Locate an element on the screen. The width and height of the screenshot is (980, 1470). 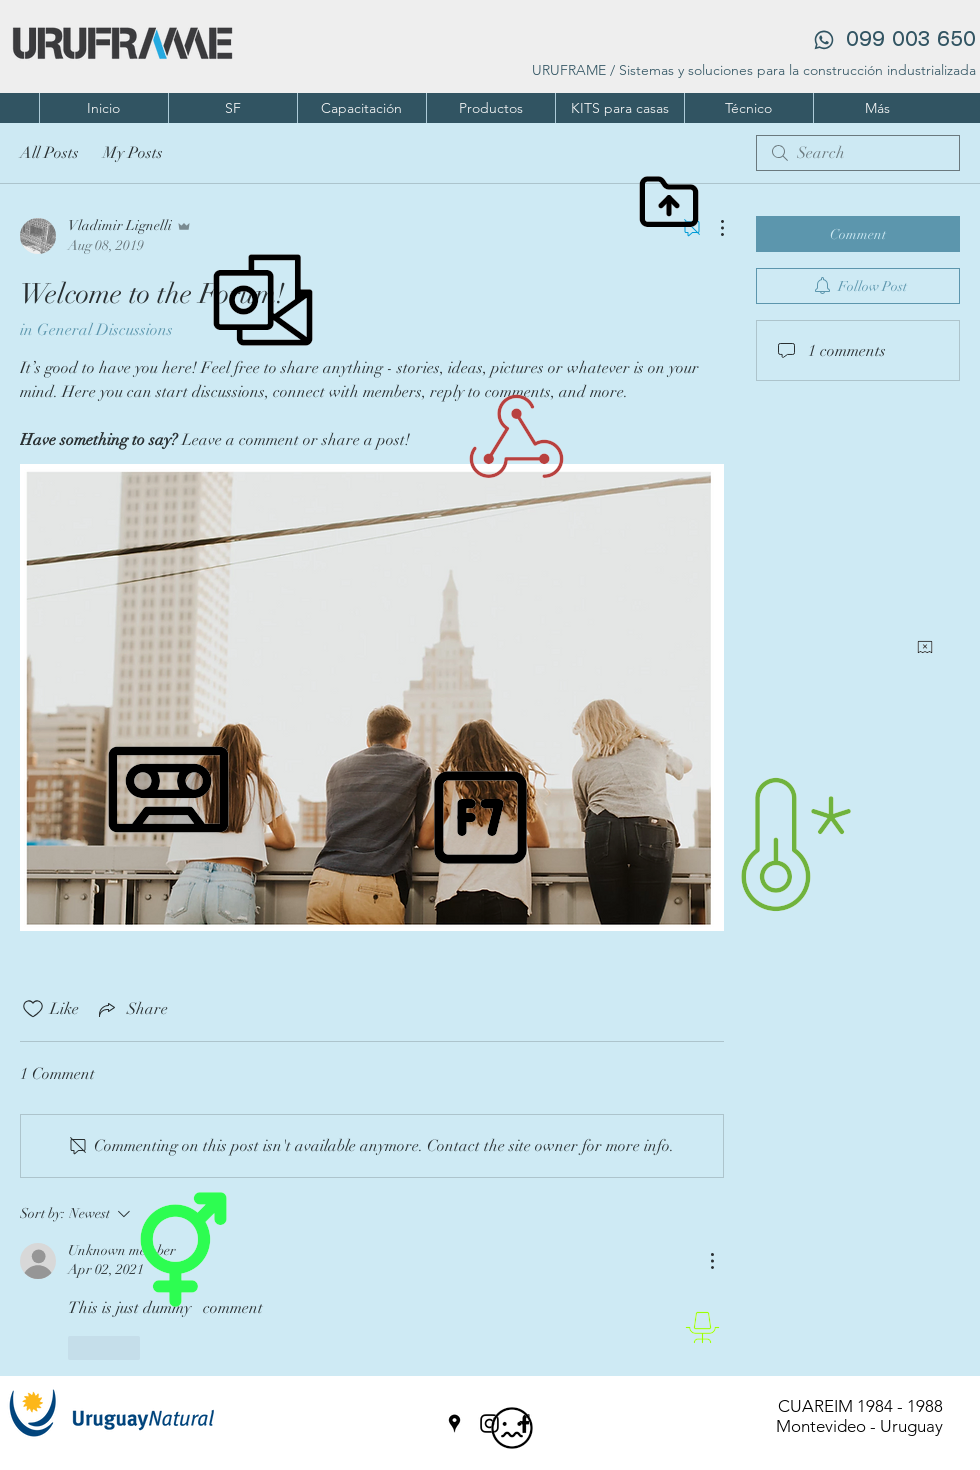
cancel or void a receipt is located at coordinates (925, 647).